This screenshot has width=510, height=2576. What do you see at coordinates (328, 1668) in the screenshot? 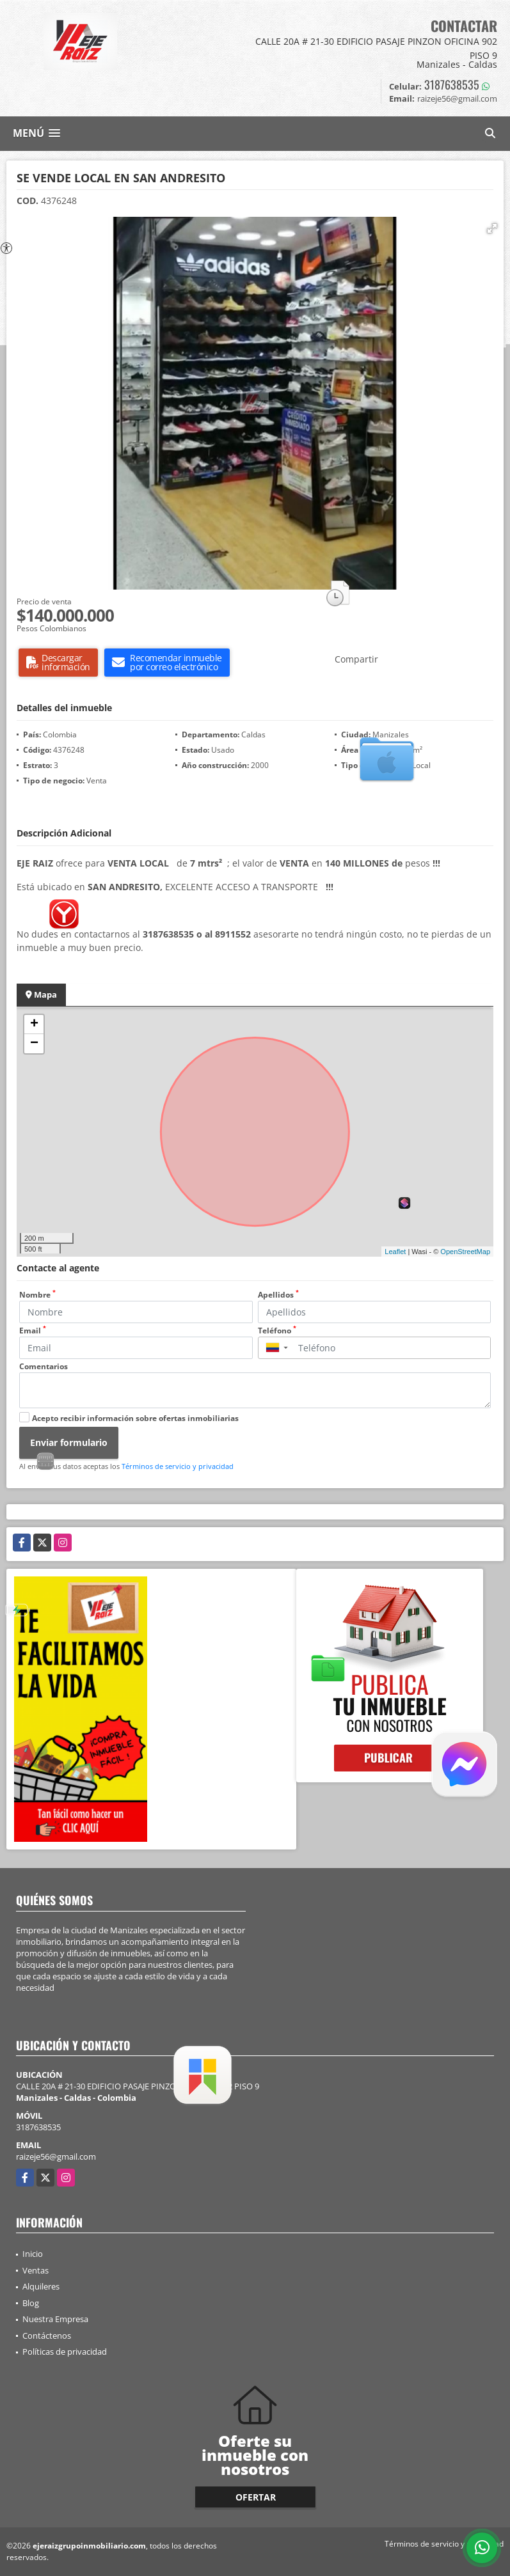
I see `open documents folder` at bounding box center [328, 1668].